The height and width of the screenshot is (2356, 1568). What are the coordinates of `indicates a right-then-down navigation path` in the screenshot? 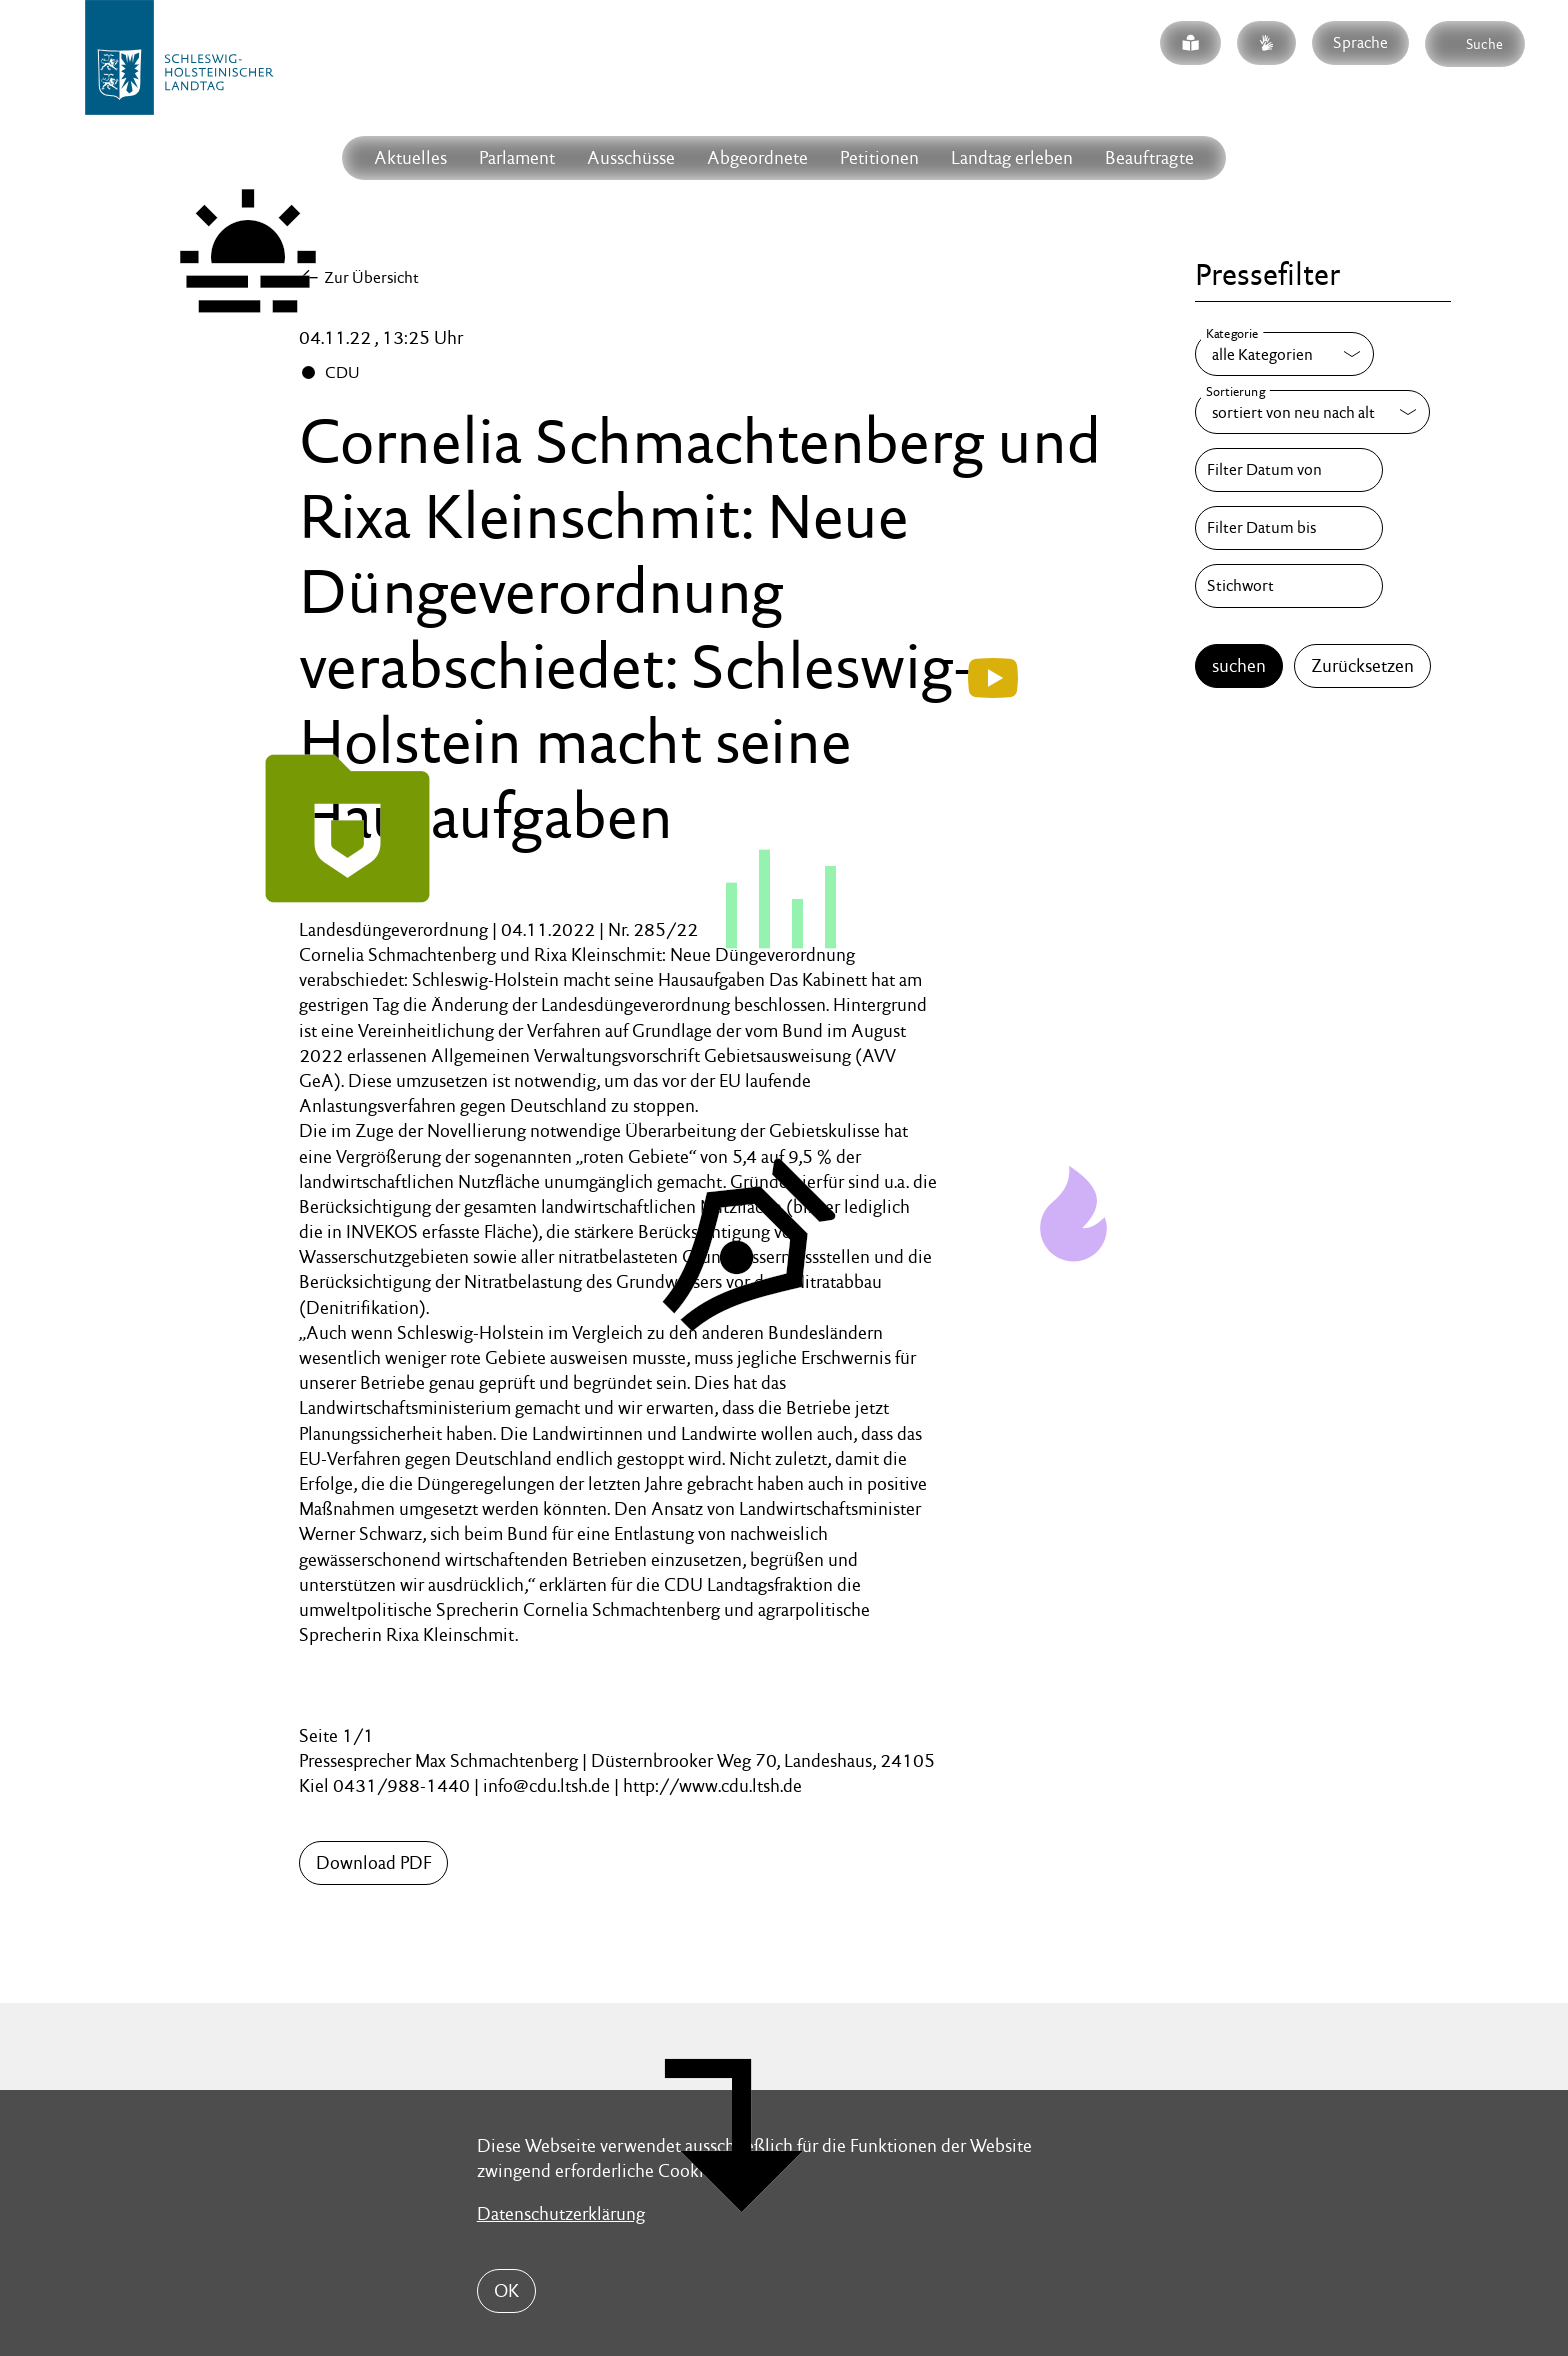 It's located at (732, 2126).